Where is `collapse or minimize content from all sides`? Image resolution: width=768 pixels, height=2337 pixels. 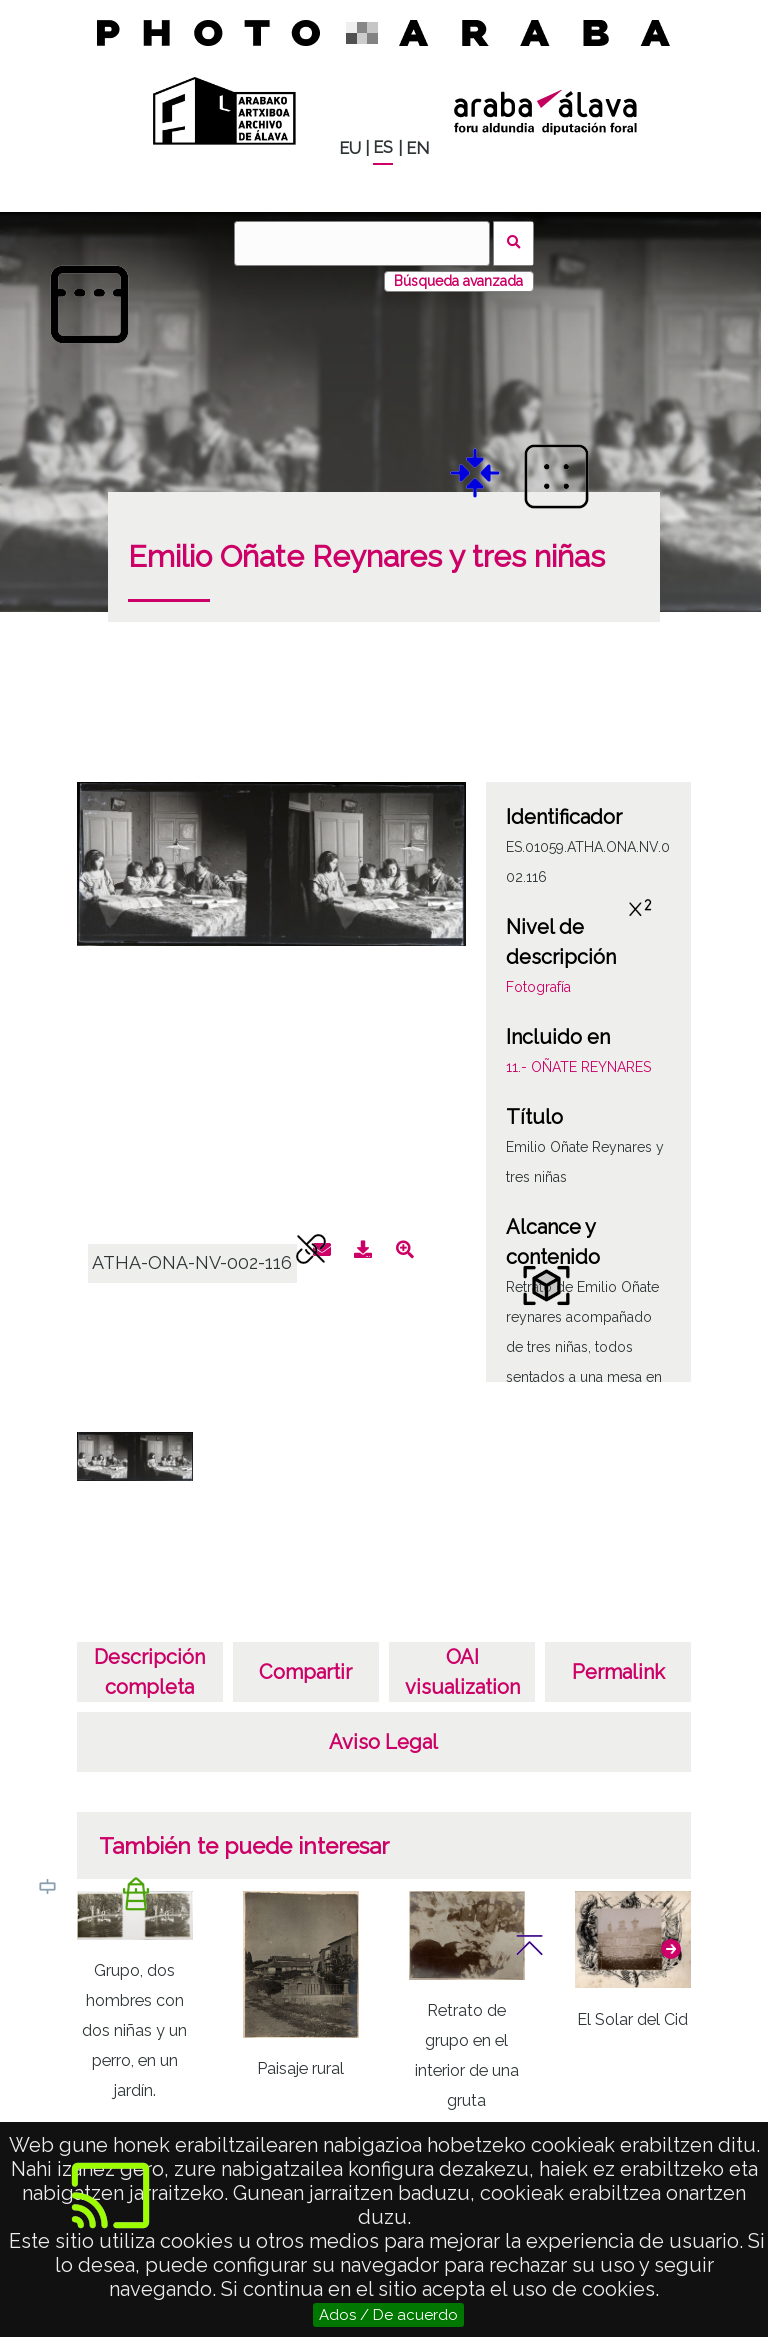 collapse or minimize content from all sides is located at coordinates (475, 473).